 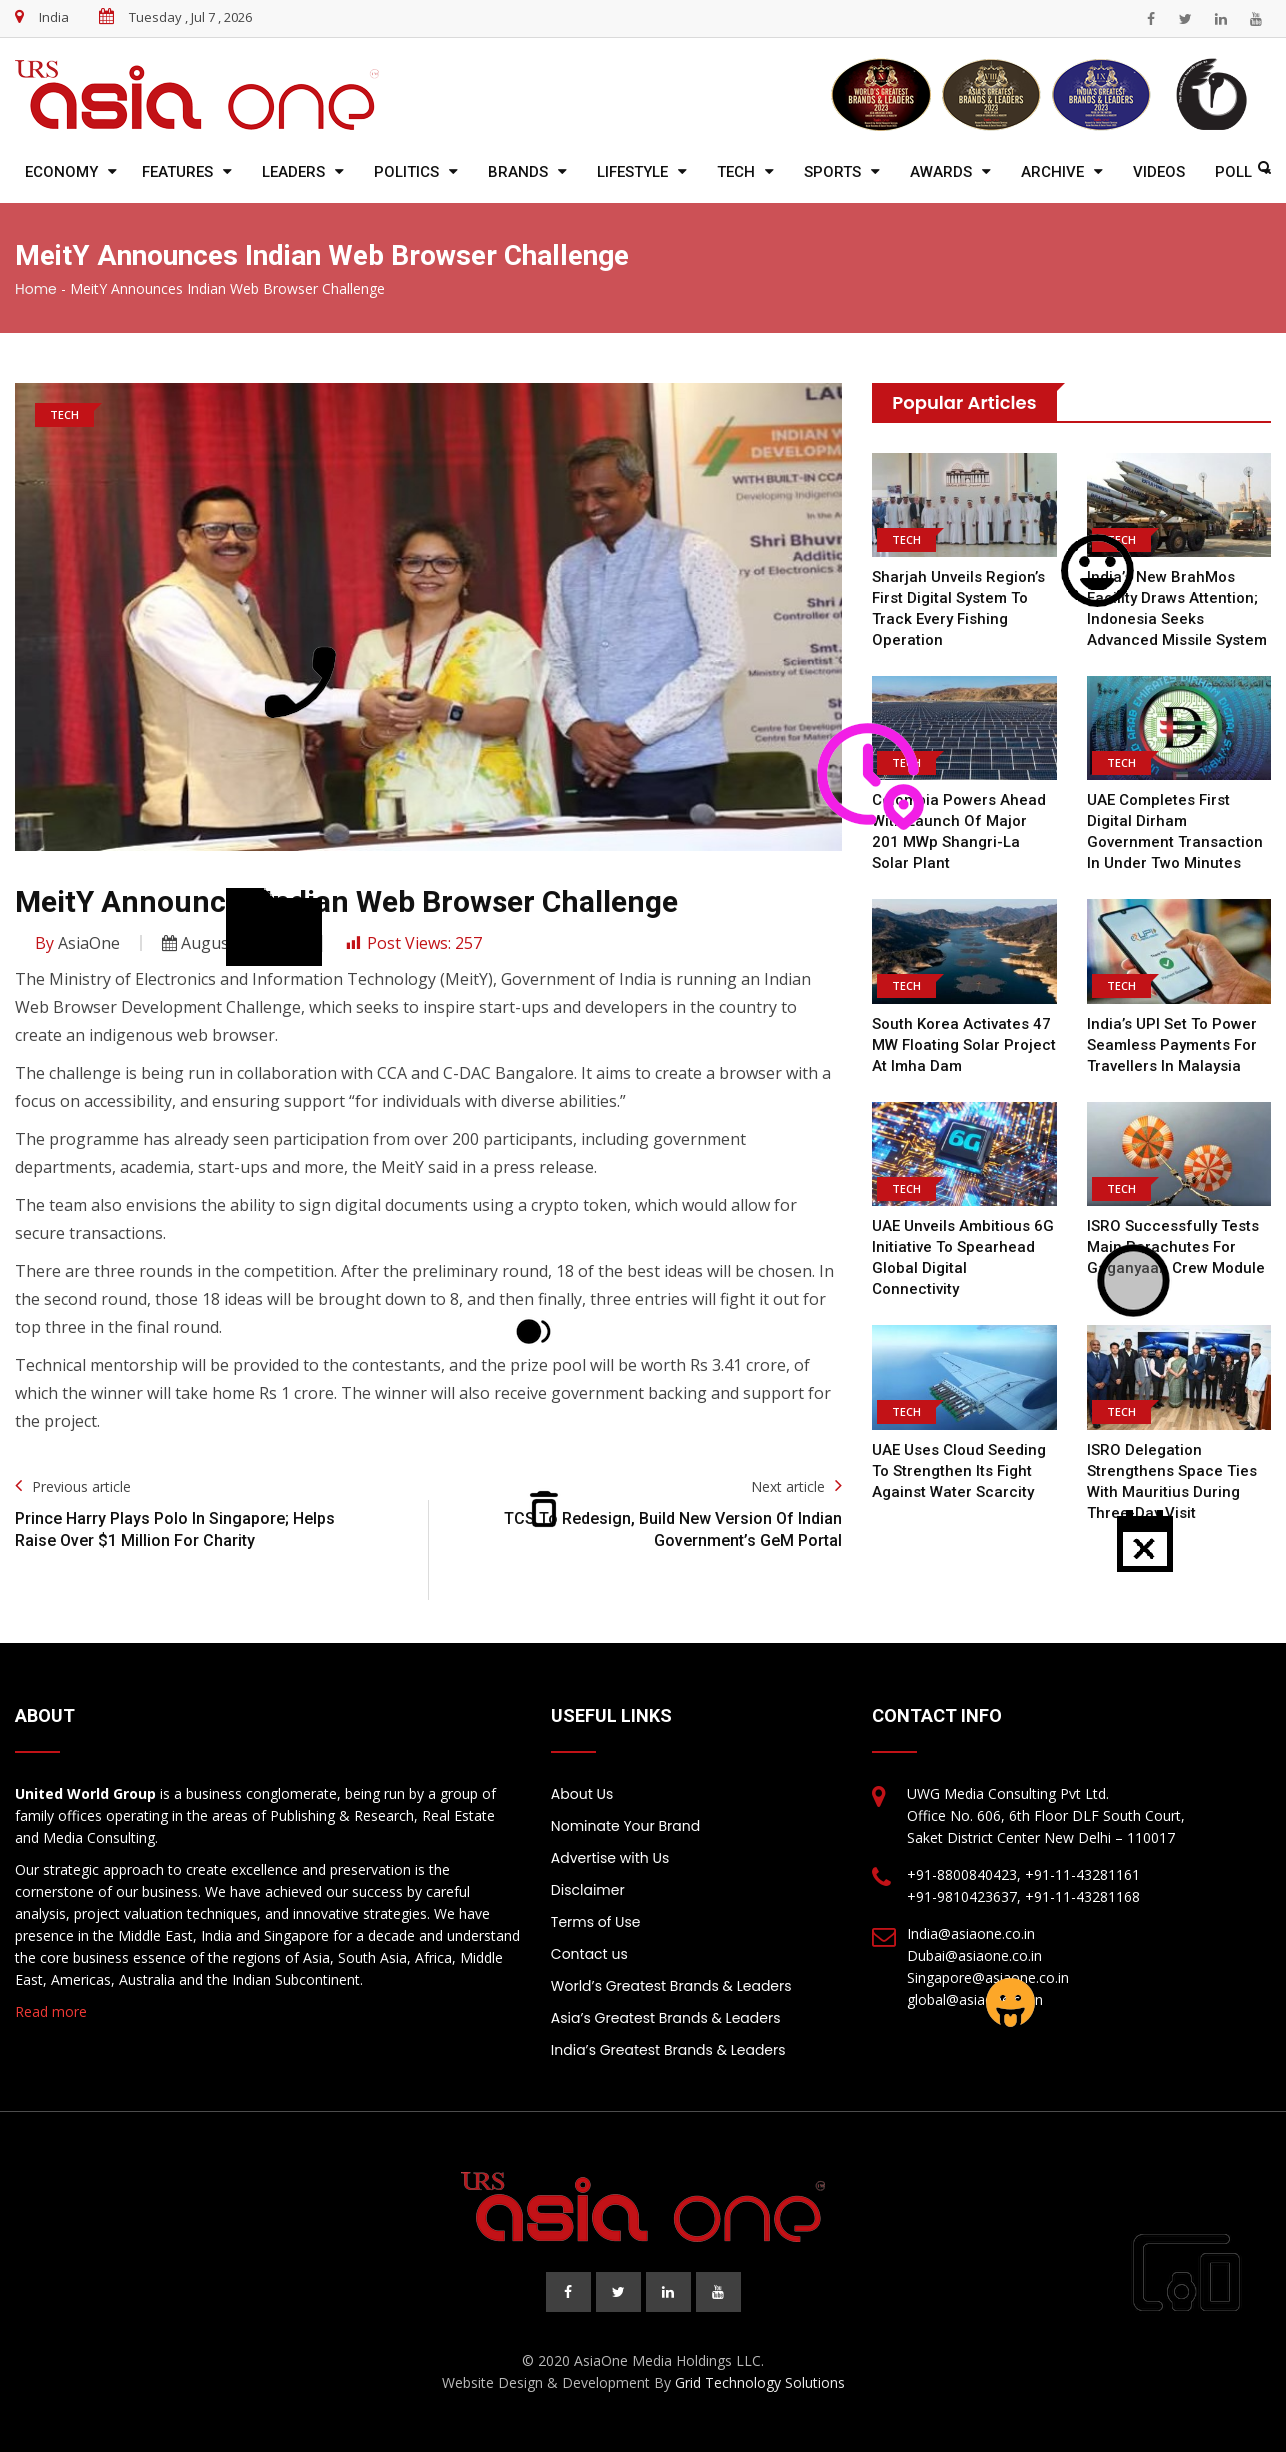 I want to click on view other connected devices, so click(x=1186, y=2272).